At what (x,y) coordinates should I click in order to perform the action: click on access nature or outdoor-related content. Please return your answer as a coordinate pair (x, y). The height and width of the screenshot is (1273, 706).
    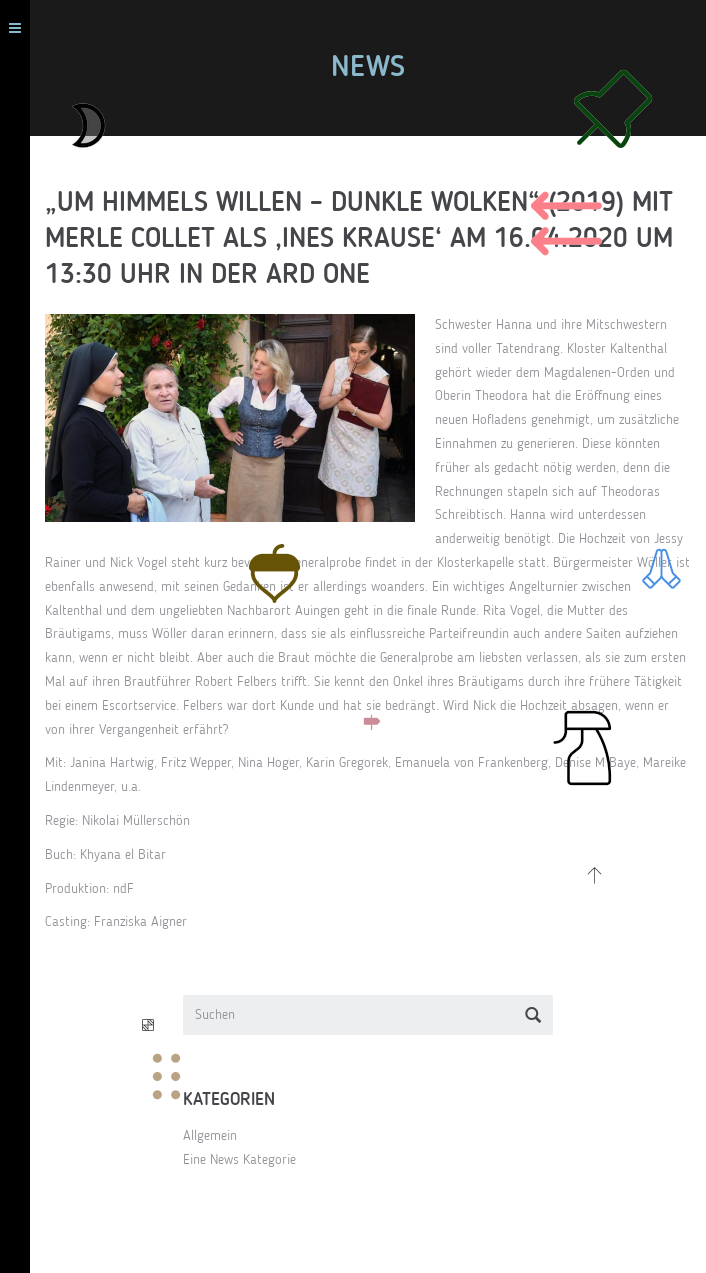
    Looking at the image, I should click on (274, 573).